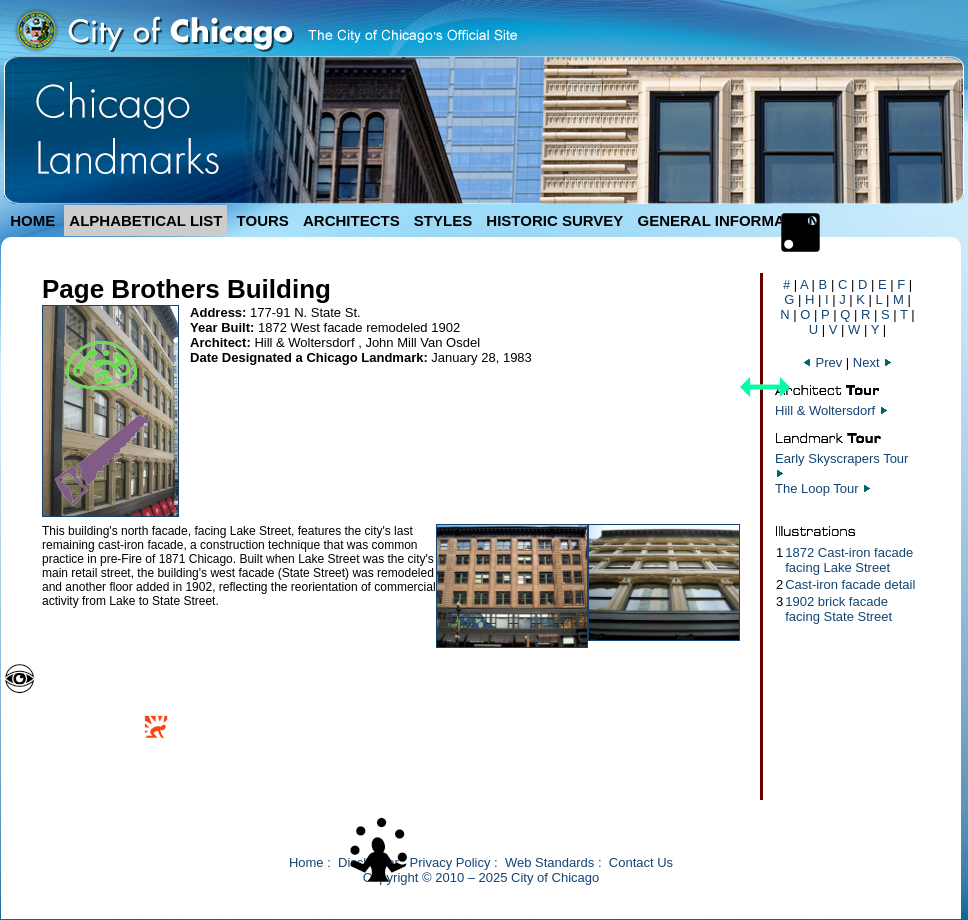 The height and width of the screenshot is (920, 968). I want to click on indicates oppression or overwhelming force in gameplay, so click(156, 727).